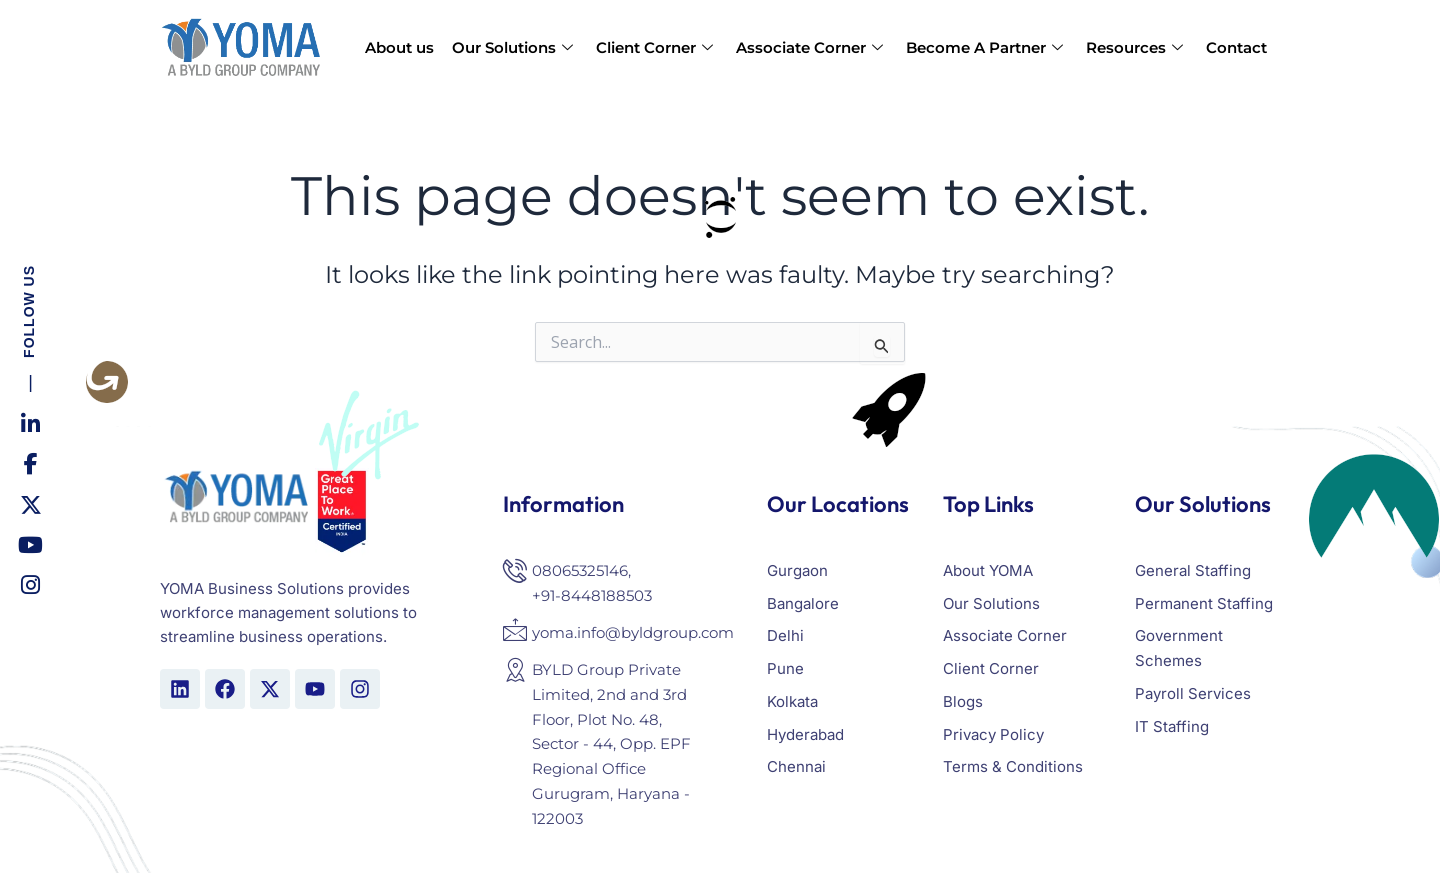 This screenshot has width=1440, height=873. I want to click on Rocket.Chat messaging platform logo, so click(889, 410).